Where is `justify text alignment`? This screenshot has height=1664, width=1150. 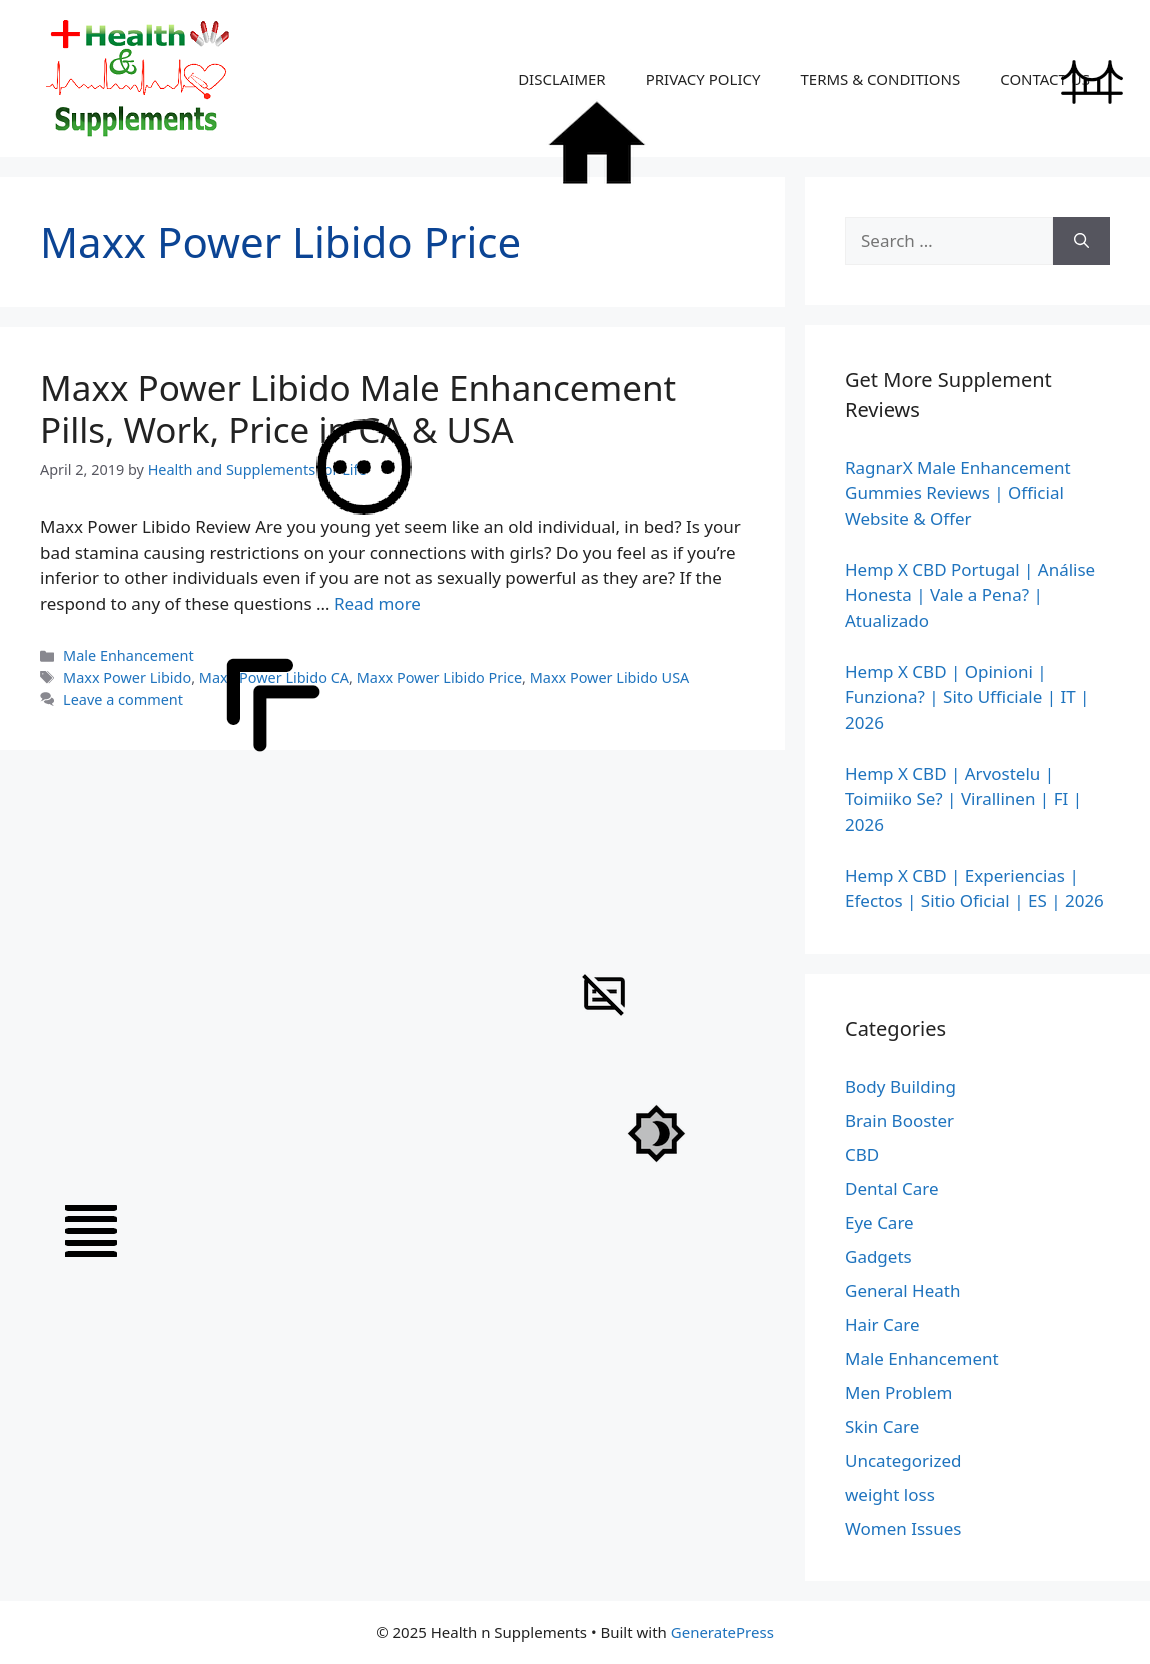
justify text alignment is located at coordinates (91, 1231).